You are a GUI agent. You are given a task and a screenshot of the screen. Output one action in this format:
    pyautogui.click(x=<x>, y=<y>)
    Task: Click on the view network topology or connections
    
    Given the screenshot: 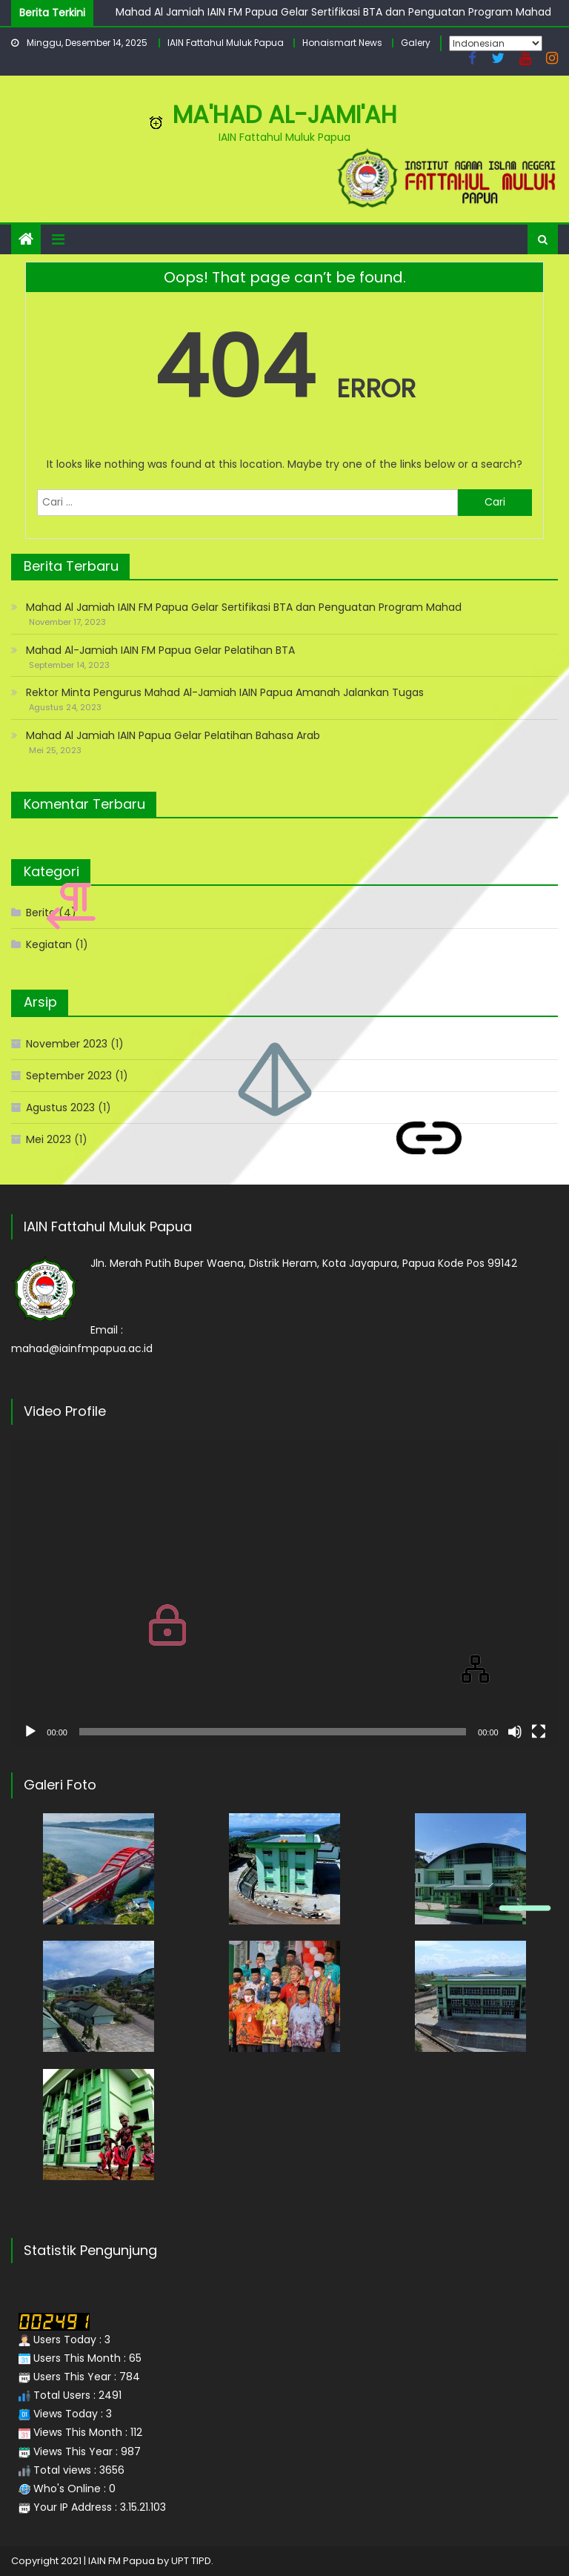 What is the action you would take?
    pyautogui.click(x=475, y=1669)
    